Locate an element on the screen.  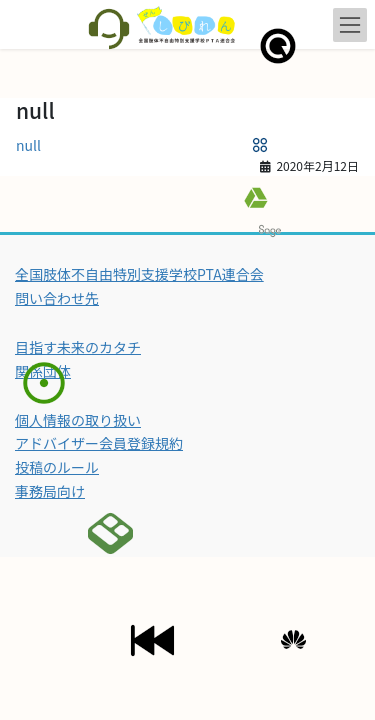
contact customer support is located at coordinates (109, 29).